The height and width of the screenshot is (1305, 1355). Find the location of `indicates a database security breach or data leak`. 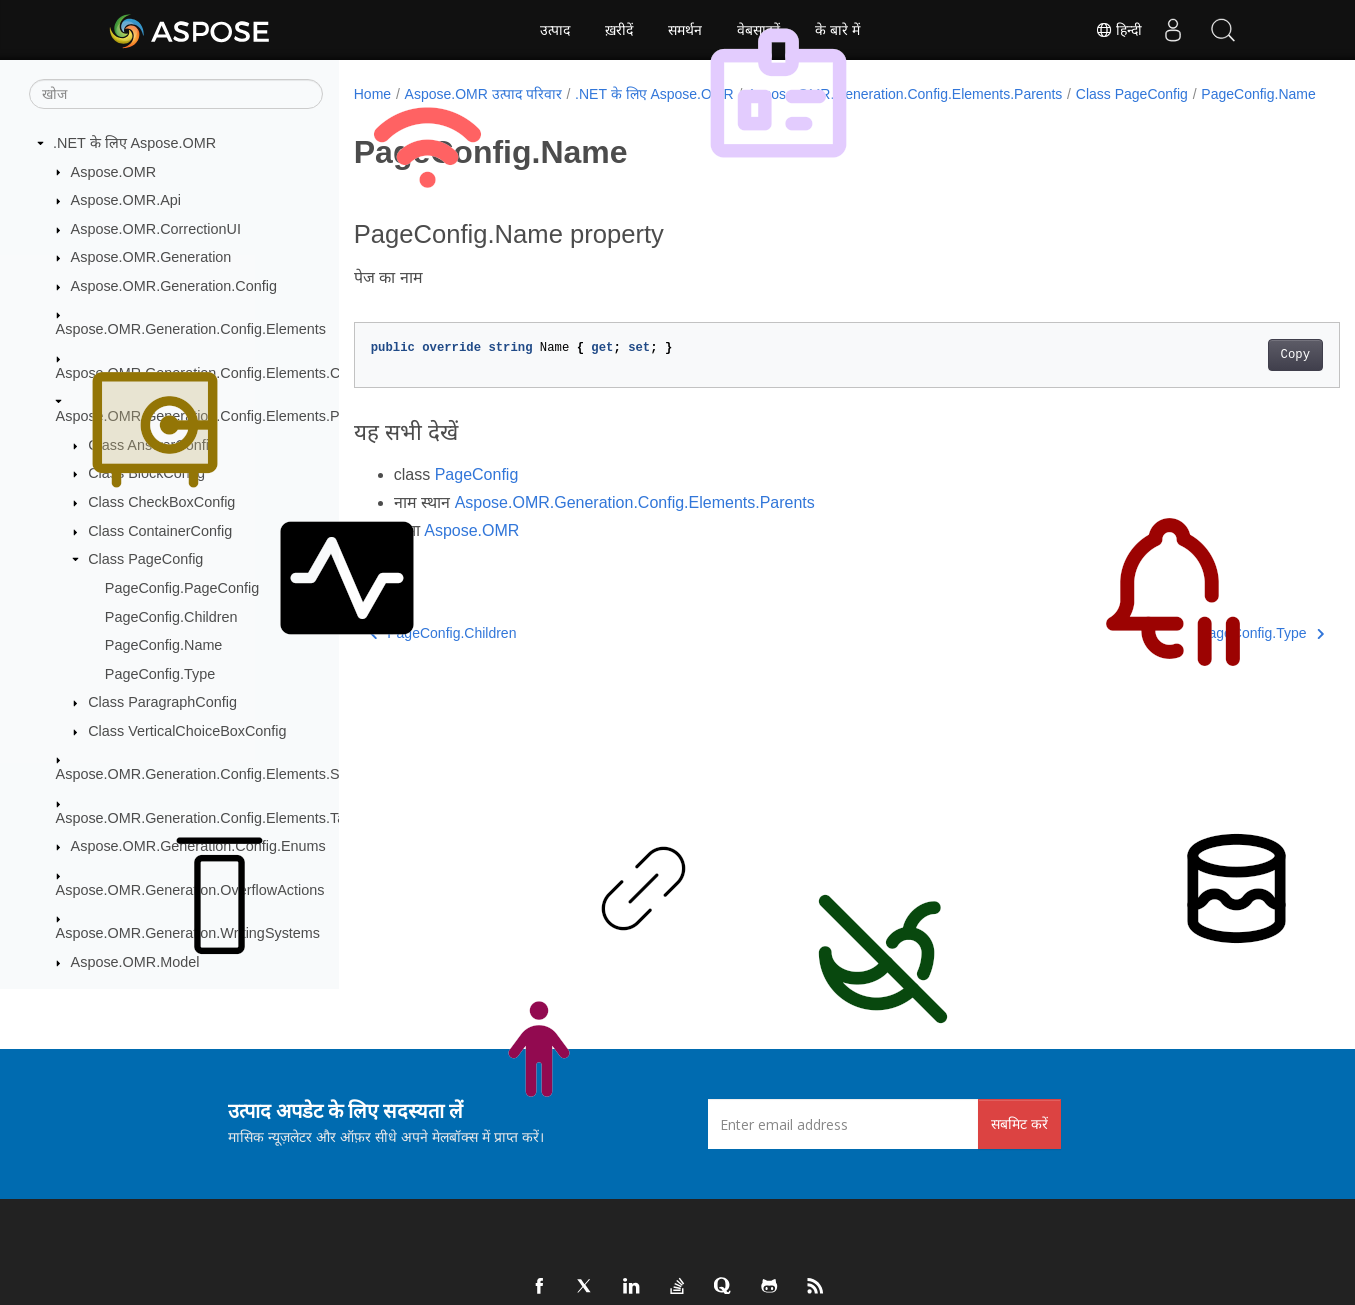

indicates a database security breach or data leak is located at coordinates (1236, 888).